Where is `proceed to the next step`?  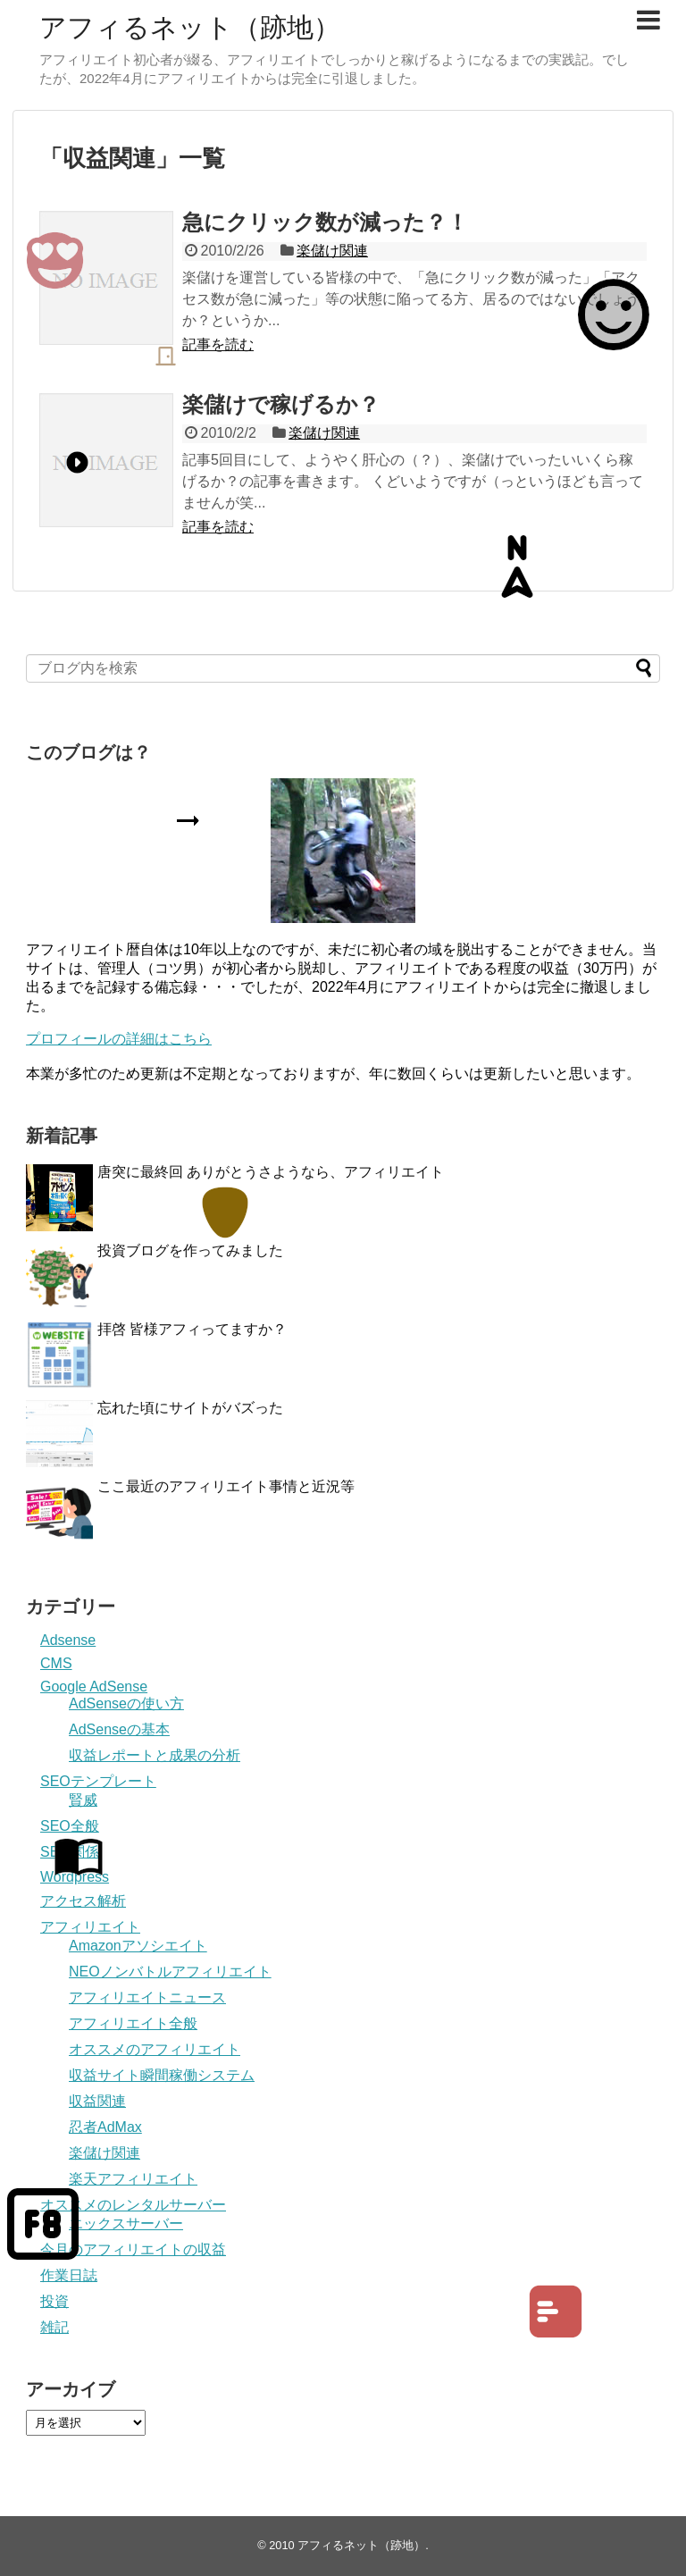
proceed to the next step is located at coordinates (188, 820).